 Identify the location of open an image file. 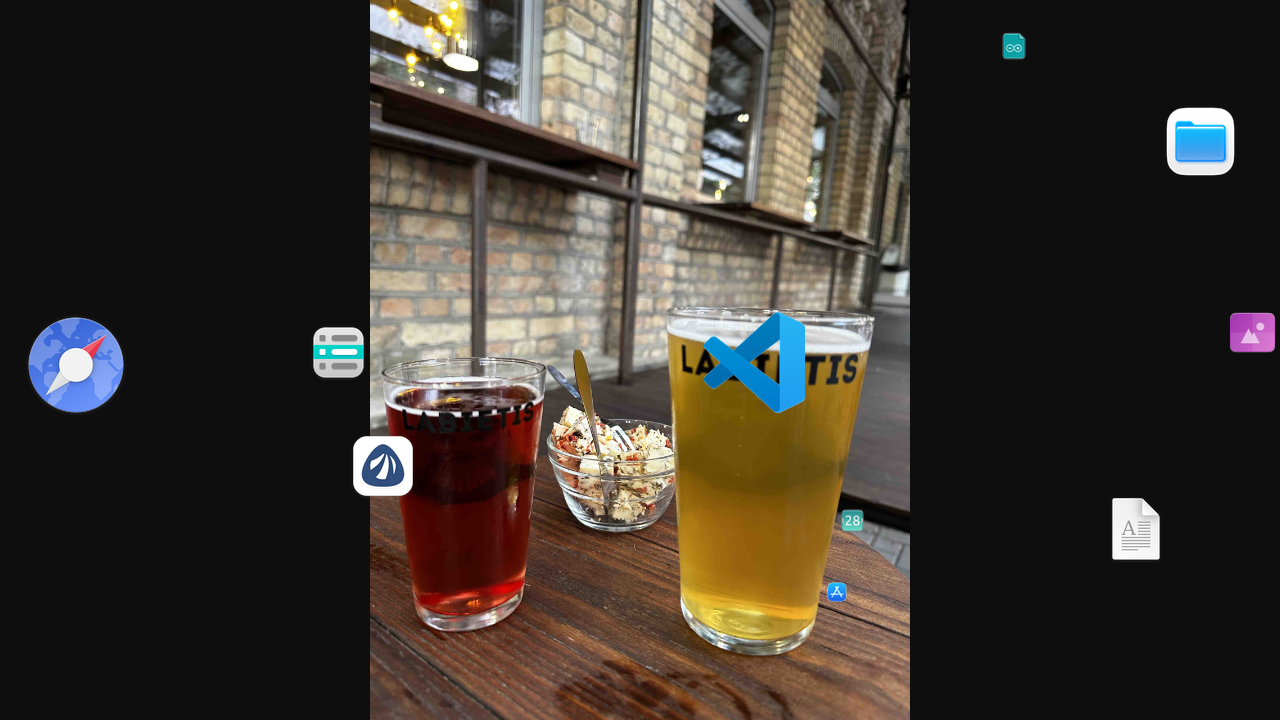
(1252, 331).